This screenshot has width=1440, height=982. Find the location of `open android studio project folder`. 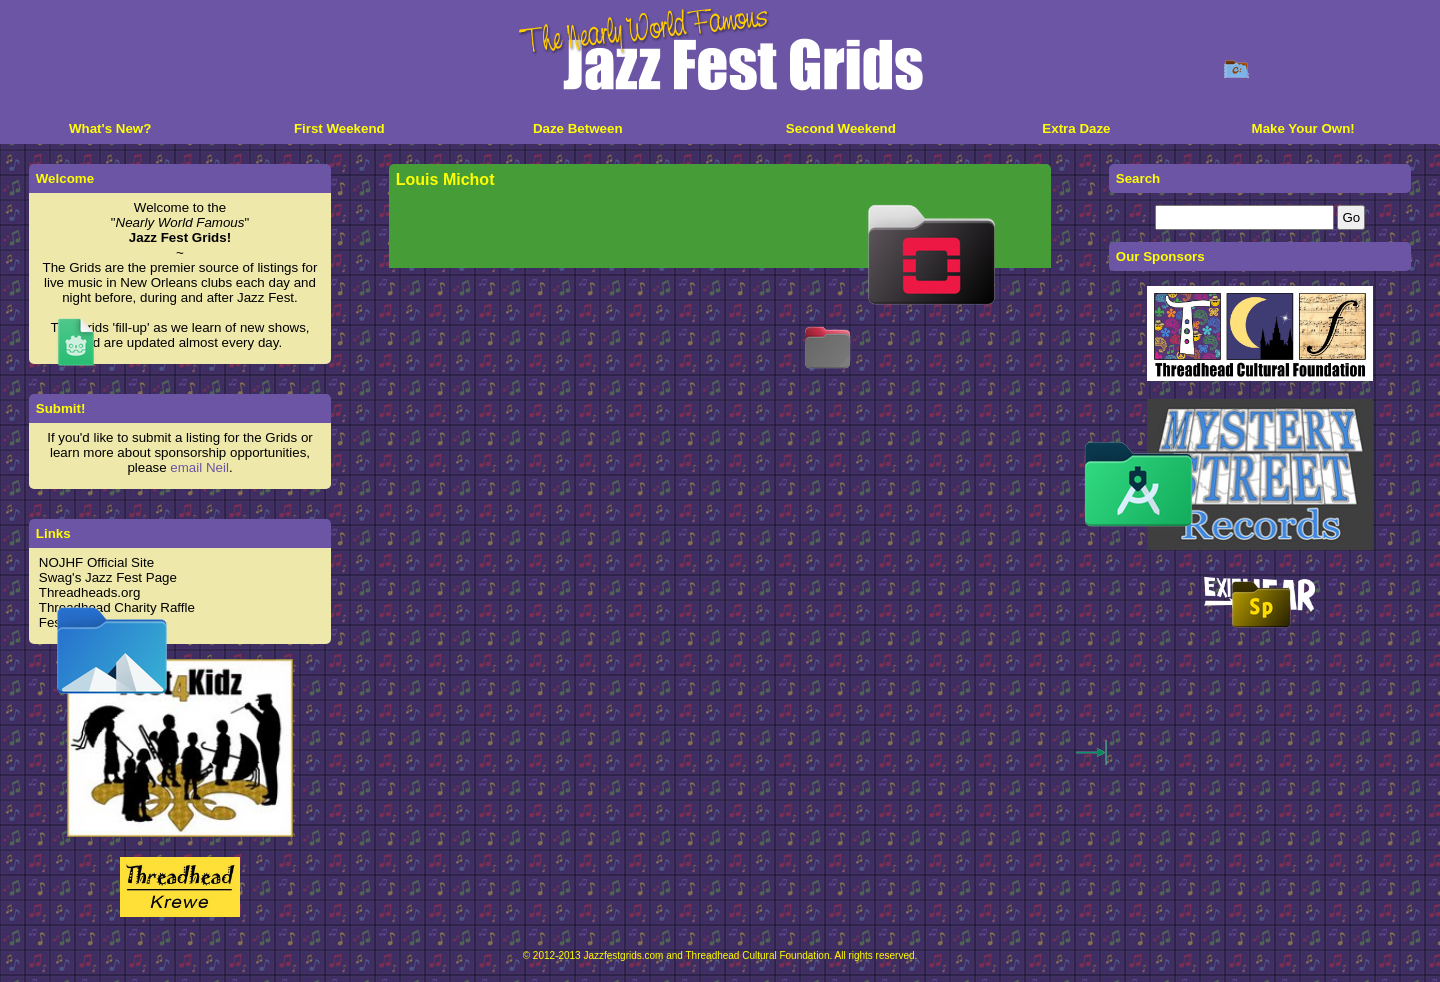

open android studio project folder is located at coordinates (1138, 487).